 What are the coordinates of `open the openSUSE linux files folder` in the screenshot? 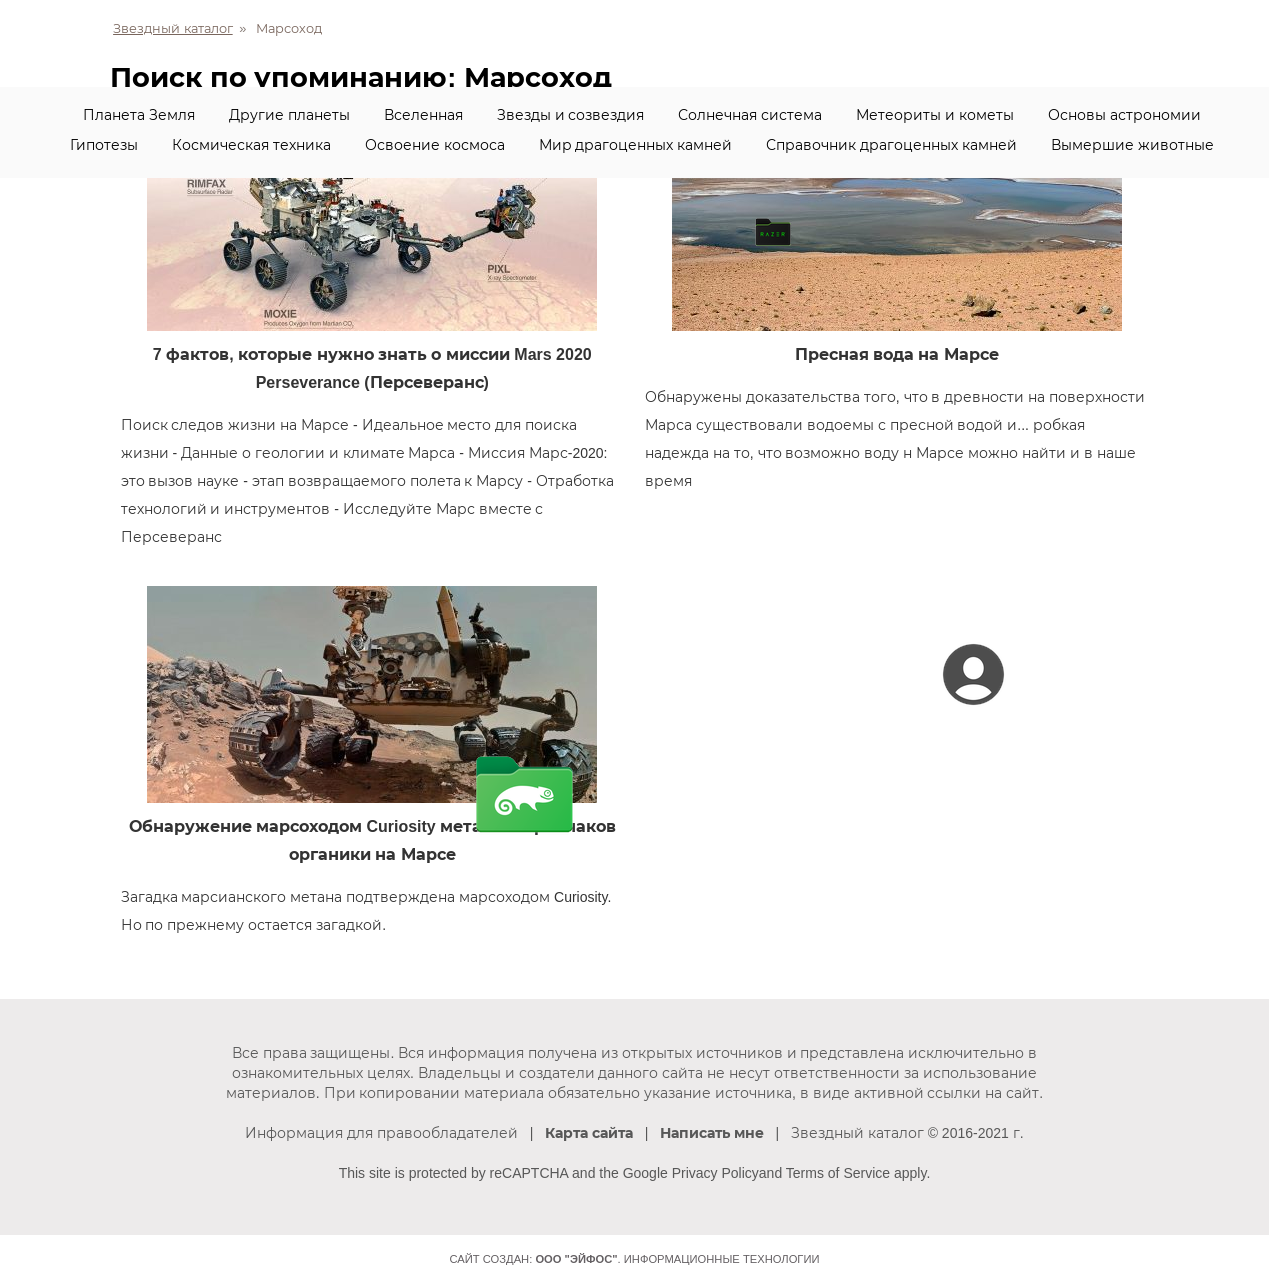 It's located at (524, 797).